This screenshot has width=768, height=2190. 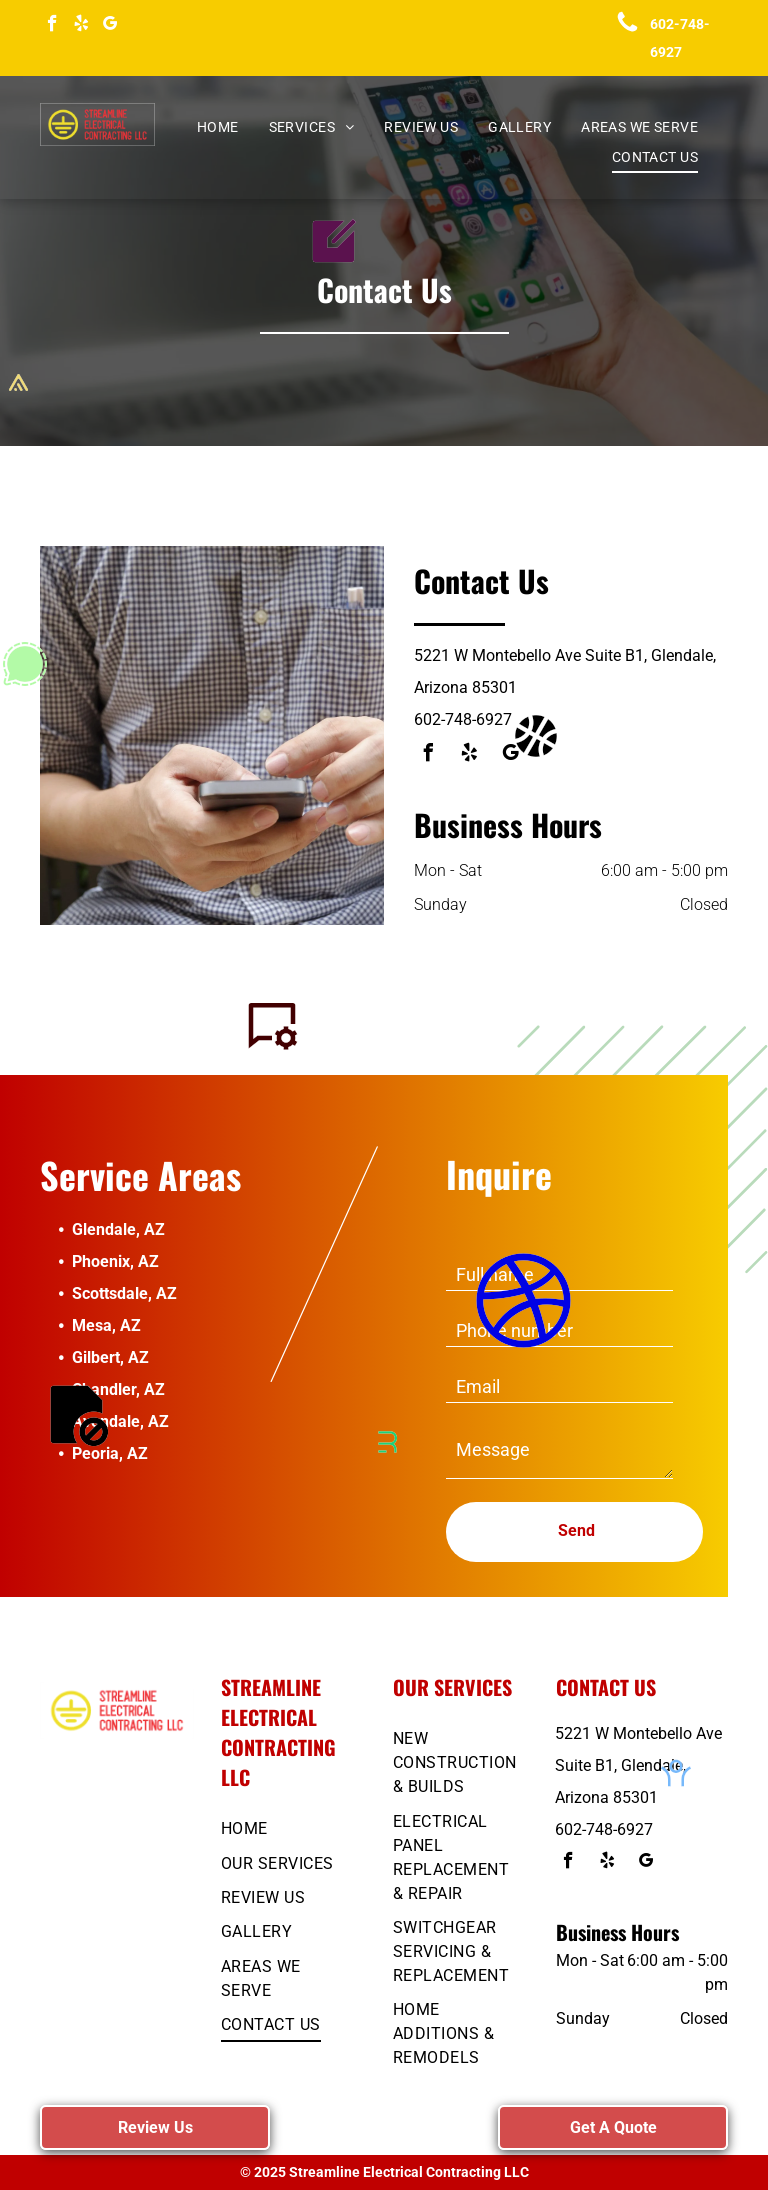 What do you see at coordinates (333, 241) in the screenshot?
I see `edit or compose a new document` at bounding box center [333, 241].